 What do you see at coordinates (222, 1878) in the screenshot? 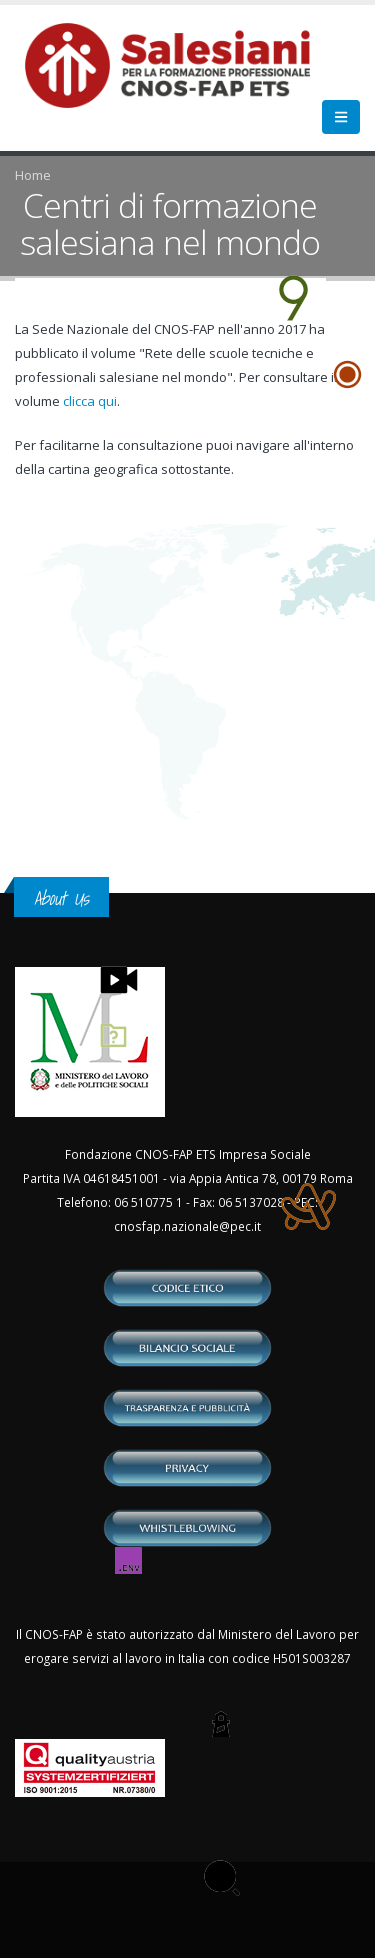
I see `search for content or items` at bounding box center [222, 1878].